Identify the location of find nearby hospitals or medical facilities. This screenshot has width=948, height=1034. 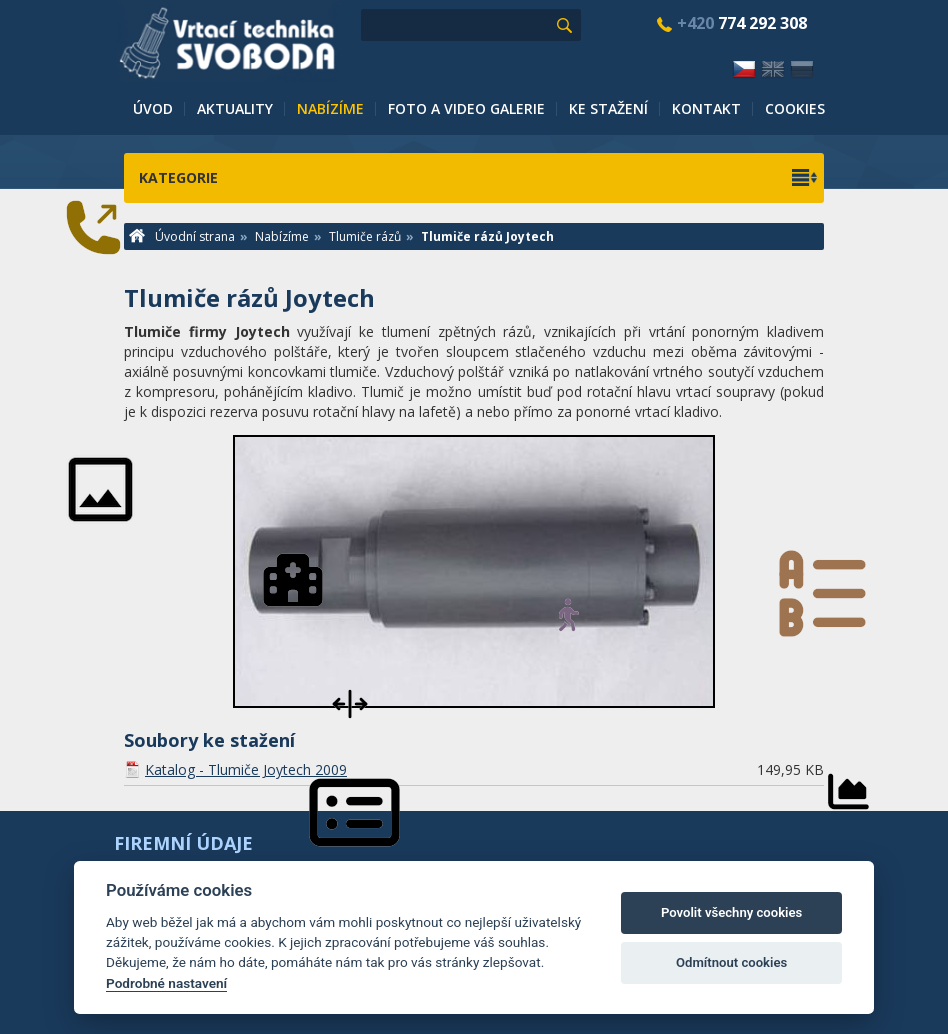
(293, 580).